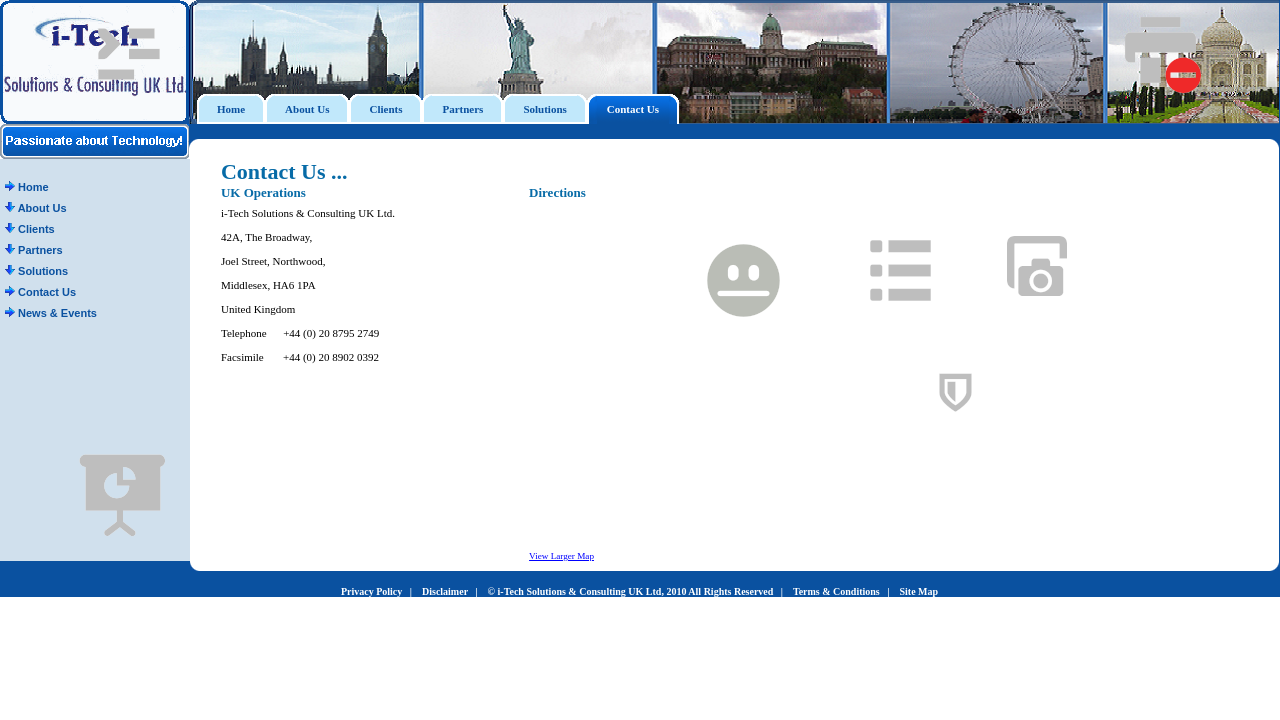  Describe the element at coordinates (955, 392) in the screenshot. I see `indicates medium security level` at that location.